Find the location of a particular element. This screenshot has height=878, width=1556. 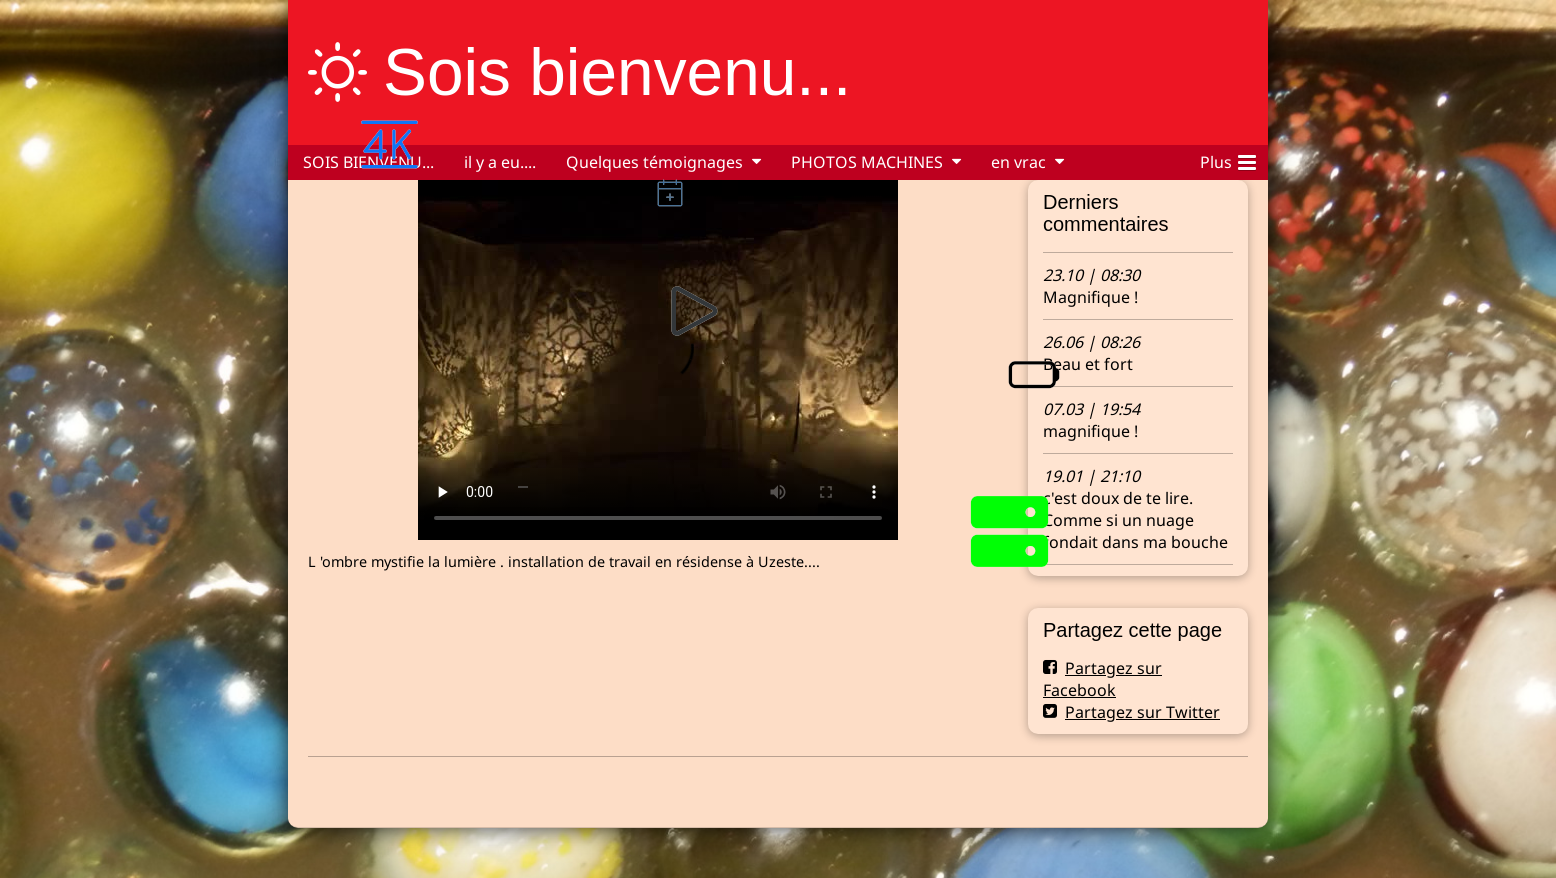

indicates empty battery status is located at coordinates (1034, 373).